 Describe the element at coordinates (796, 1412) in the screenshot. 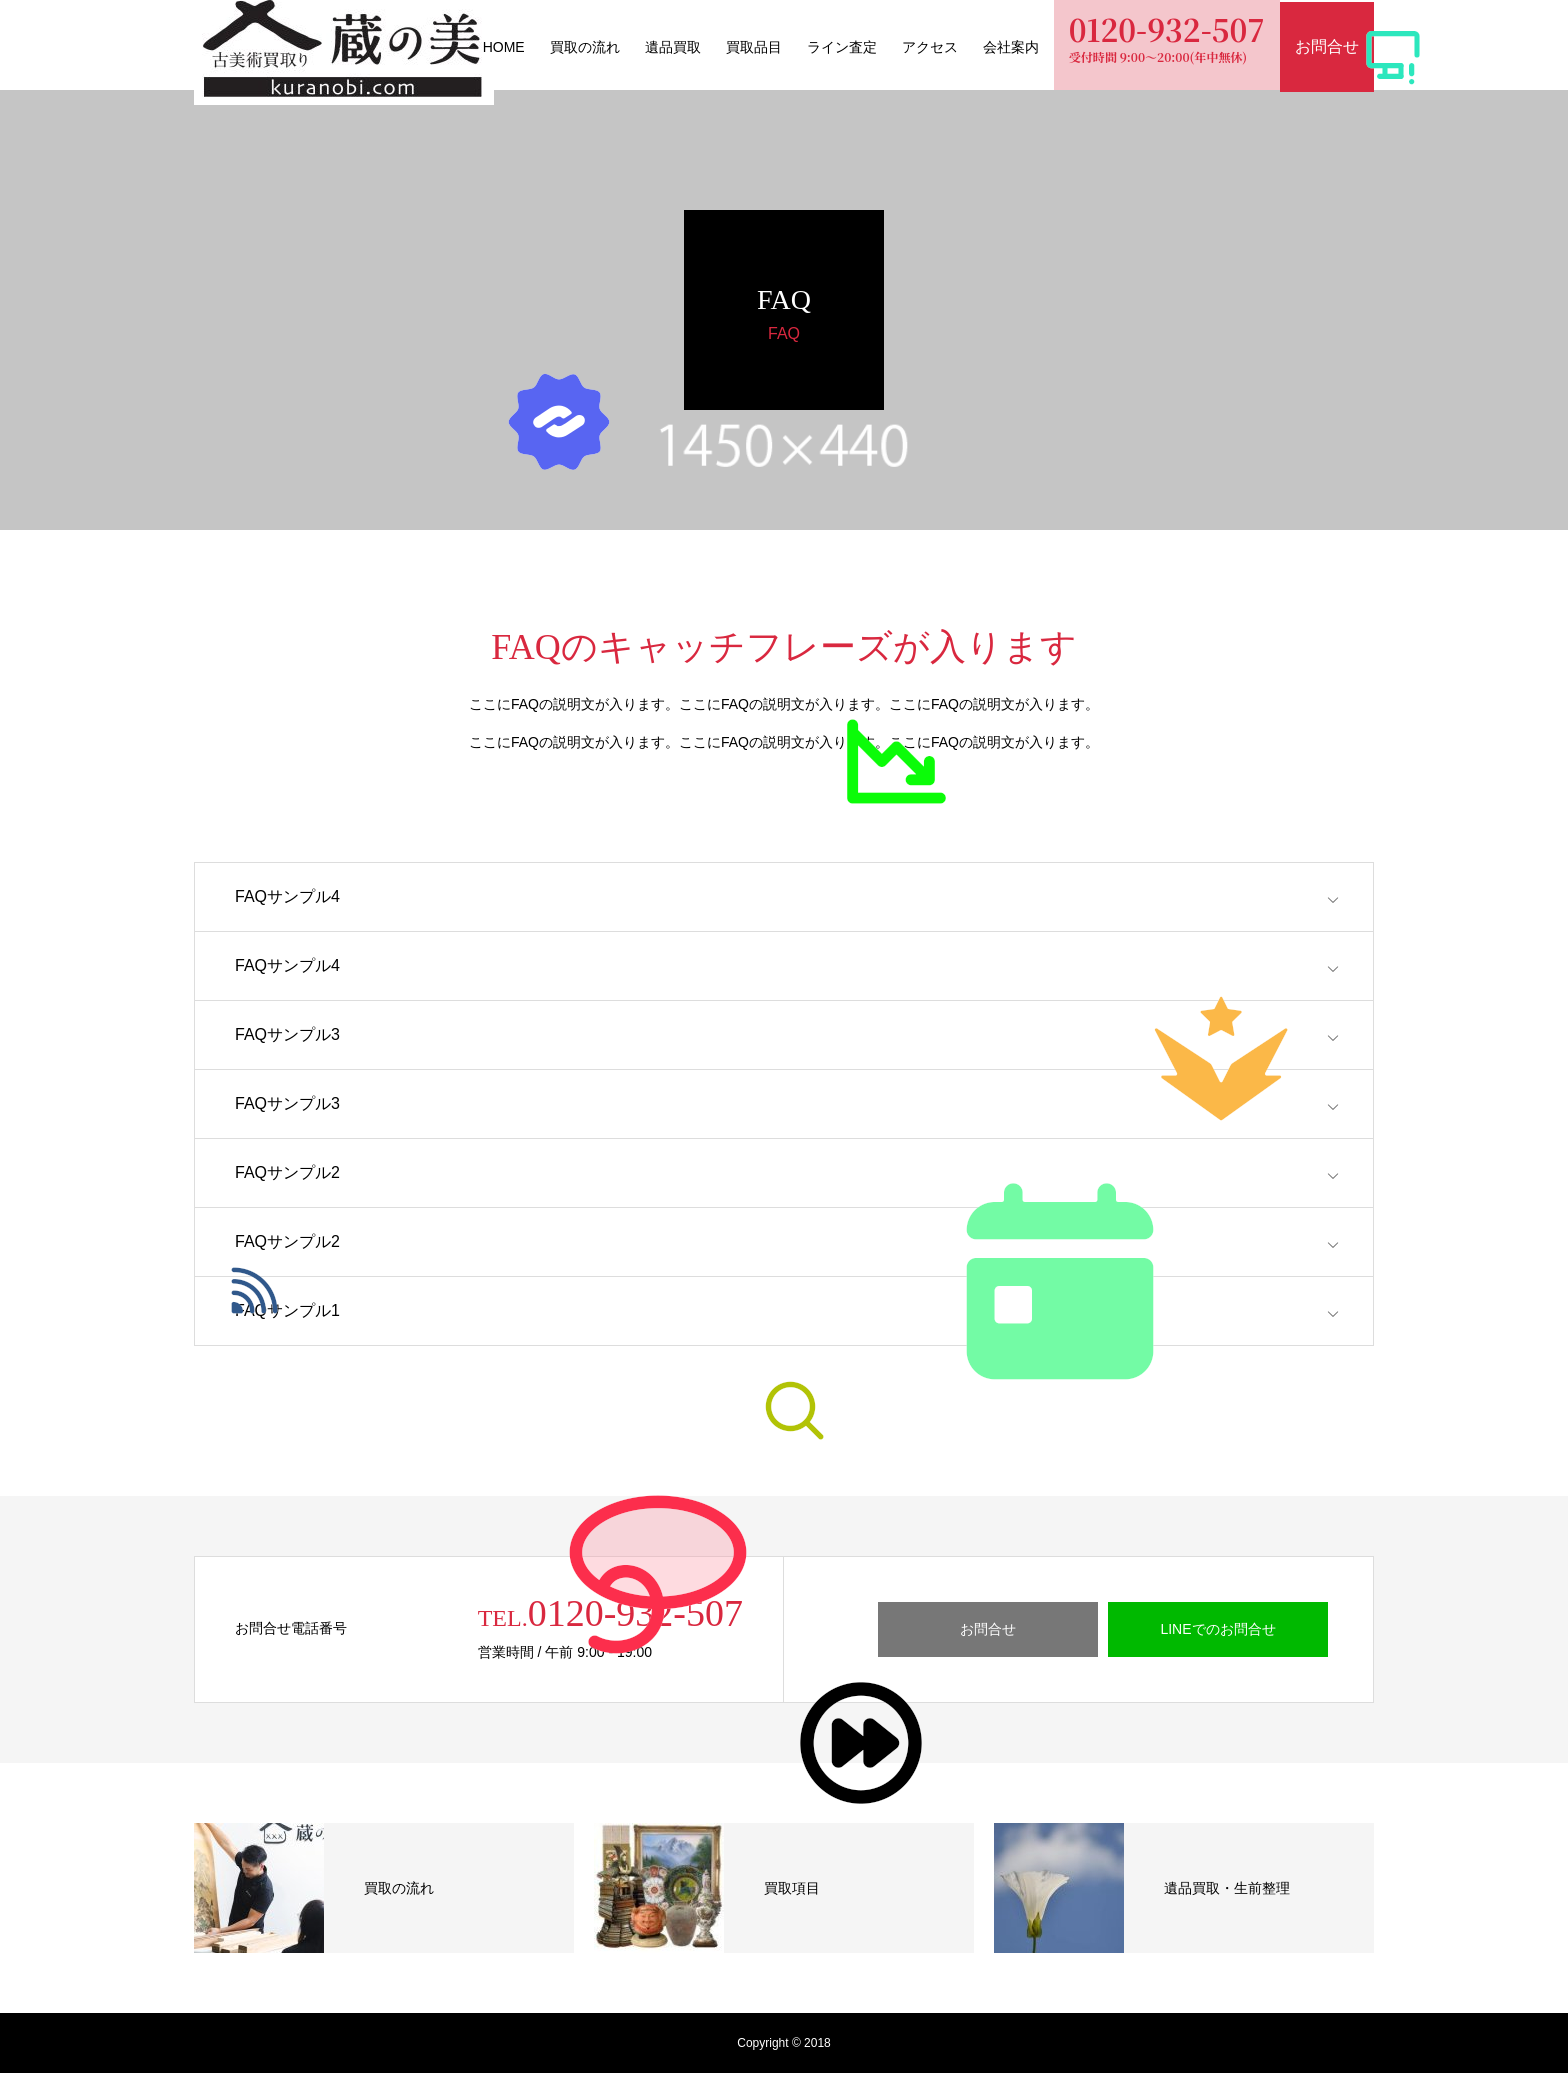

I see `search for messages, users, or content` at that location.